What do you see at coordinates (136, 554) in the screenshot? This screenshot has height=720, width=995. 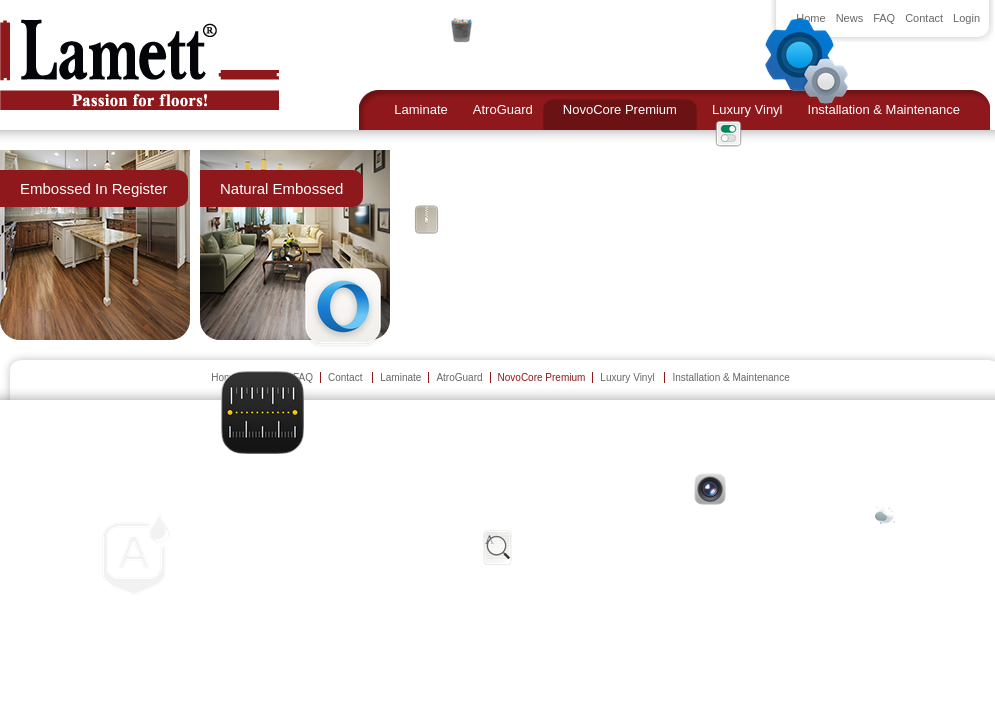 I see `switch to keyboard input method` at bounding box center [136, 554].